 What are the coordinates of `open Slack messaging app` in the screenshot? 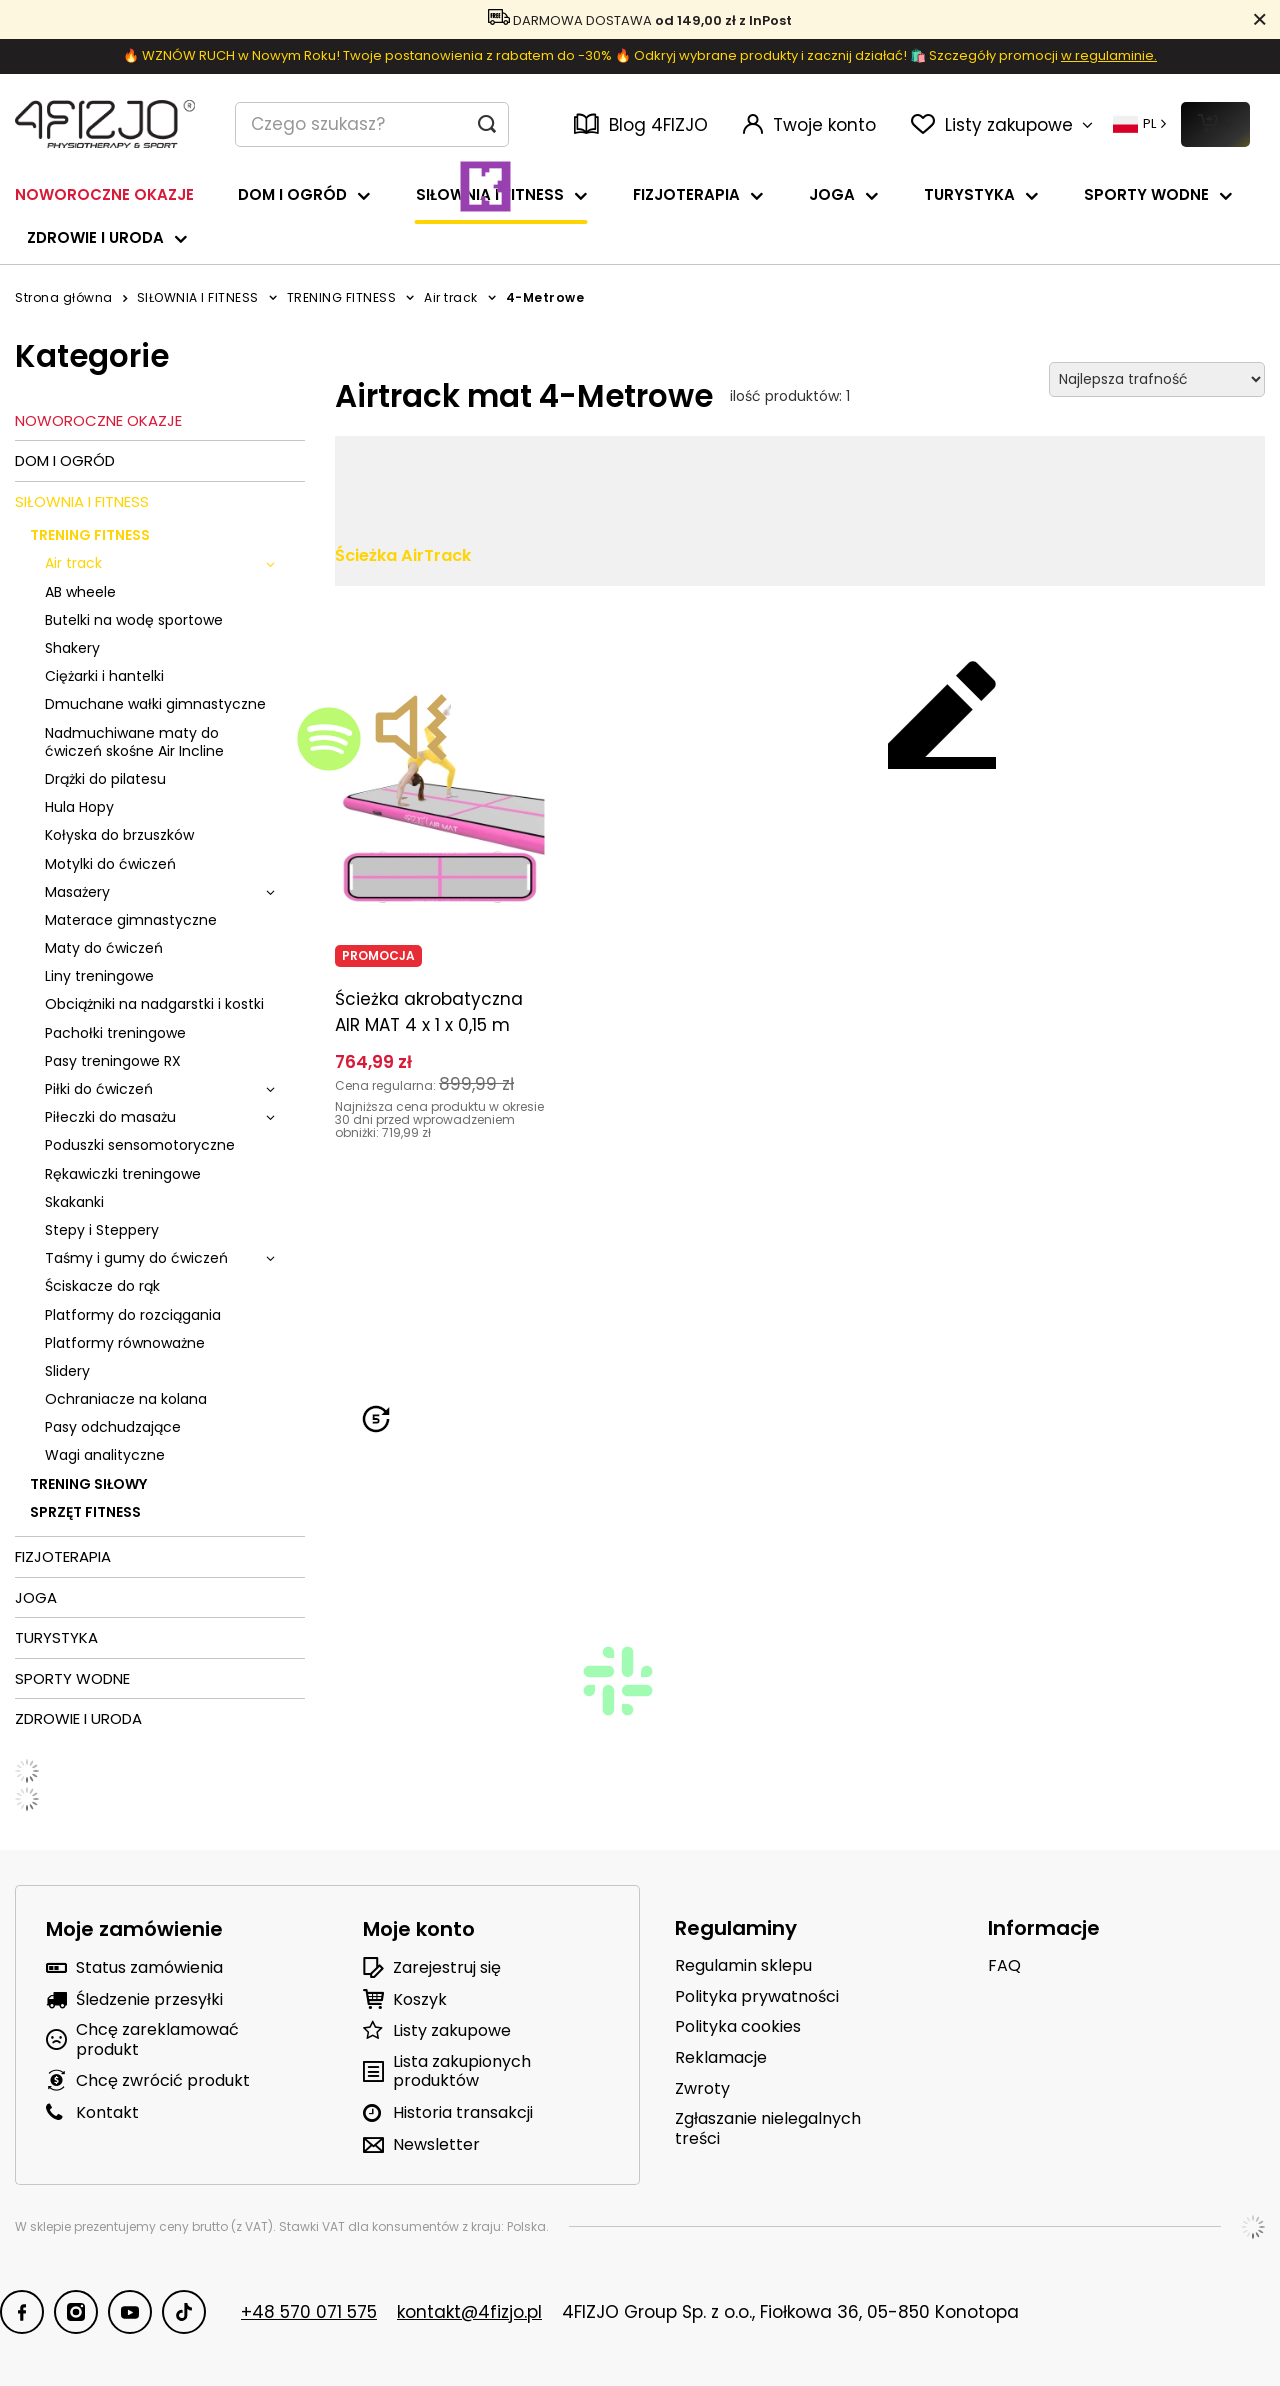 It's located at (618, 1681).